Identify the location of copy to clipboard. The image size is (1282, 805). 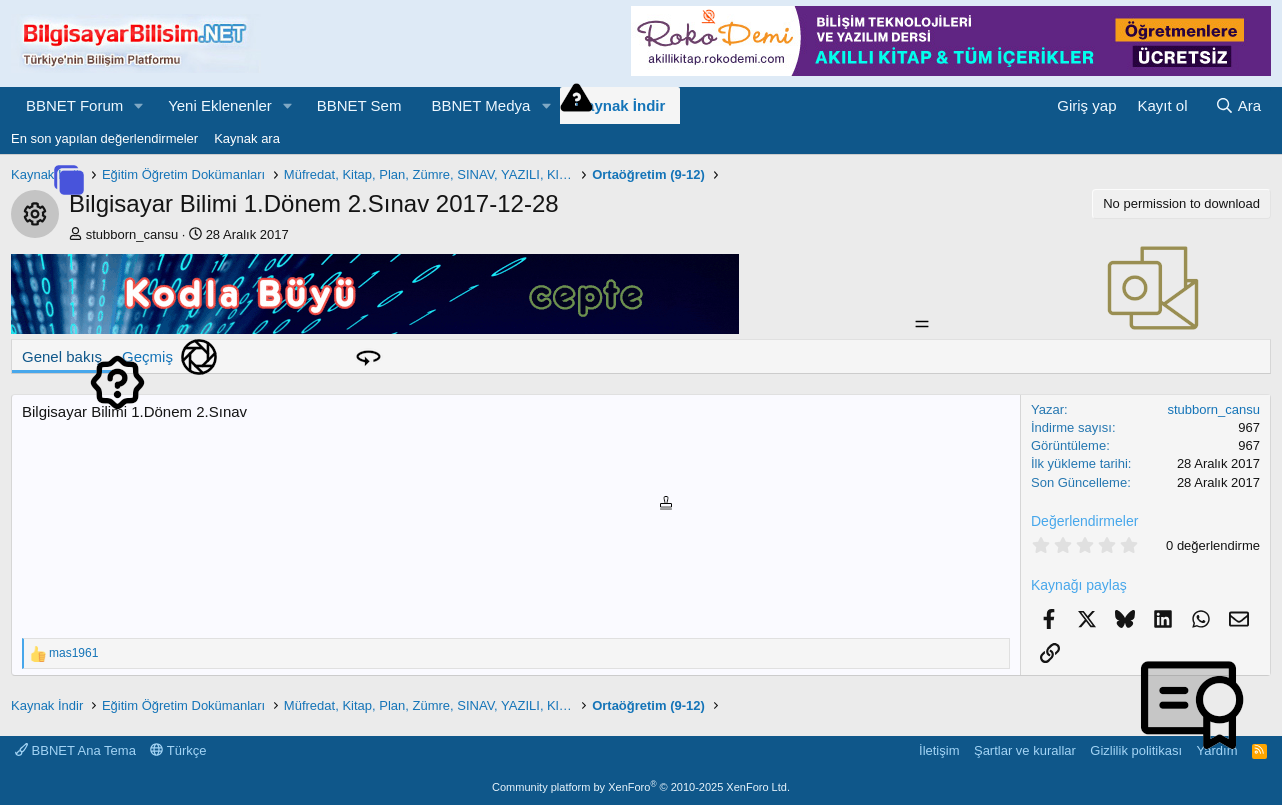
(69, 180).